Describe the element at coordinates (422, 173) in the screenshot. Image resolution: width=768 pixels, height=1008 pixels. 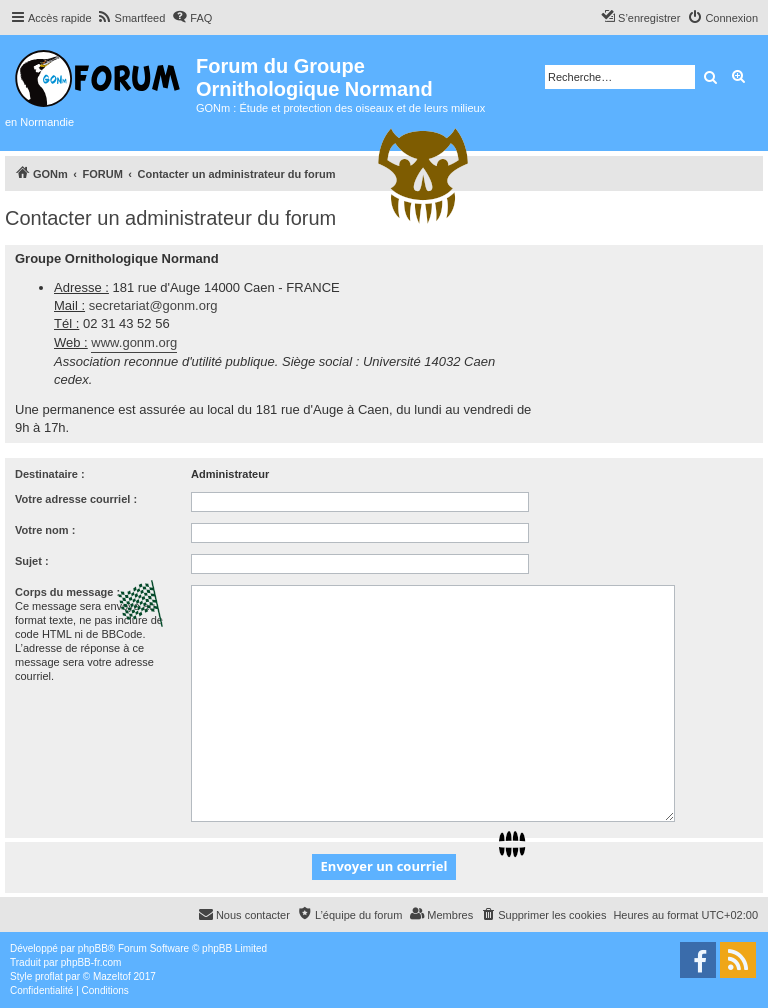
I see `indicates a monster or enemy character` at that location.